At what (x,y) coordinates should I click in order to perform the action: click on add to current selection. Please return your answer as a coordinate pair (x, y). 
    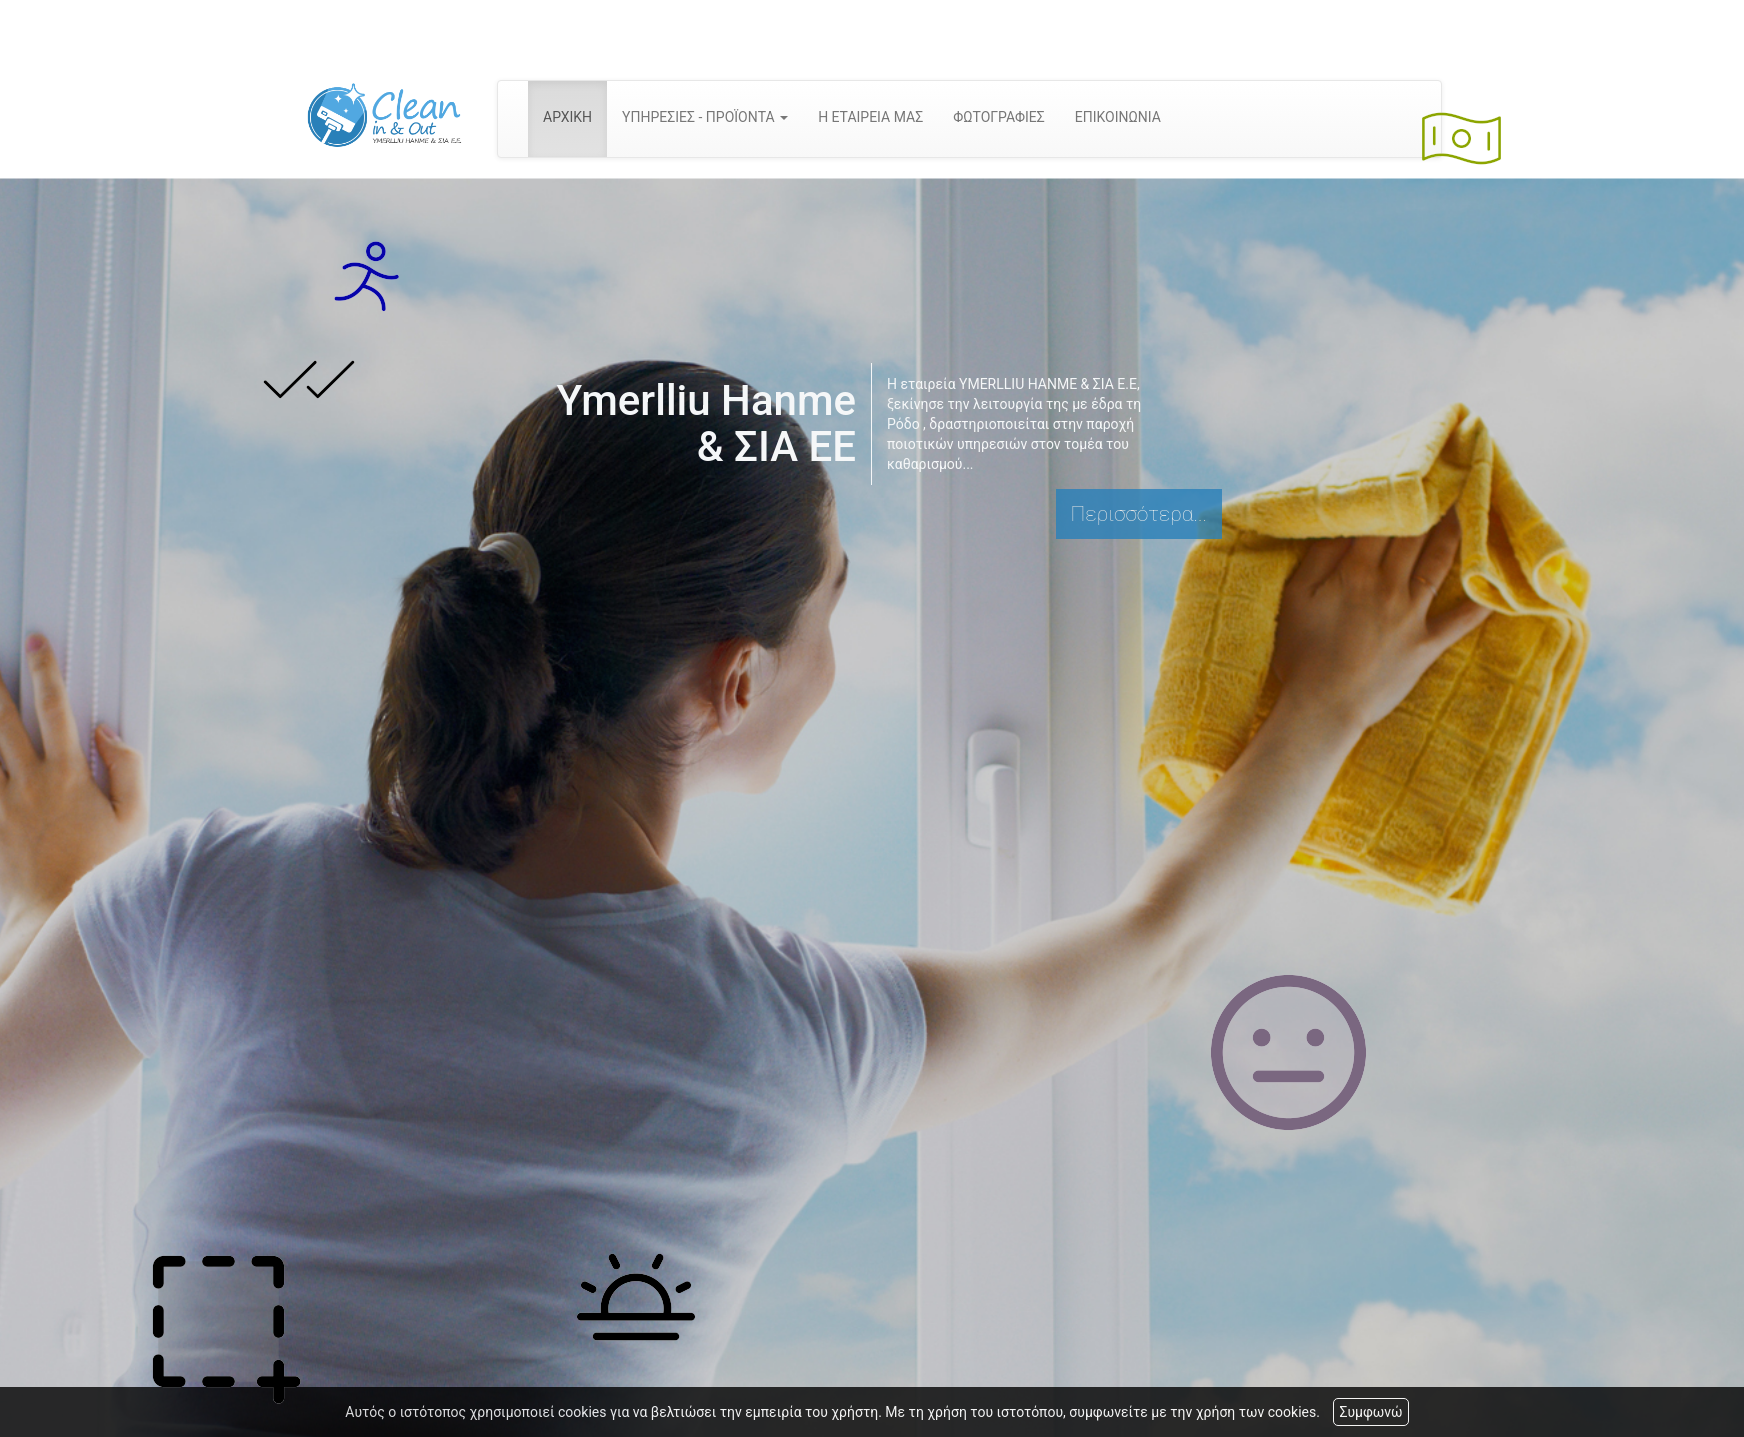
    Looking at the image, I should click on (218, 1321).